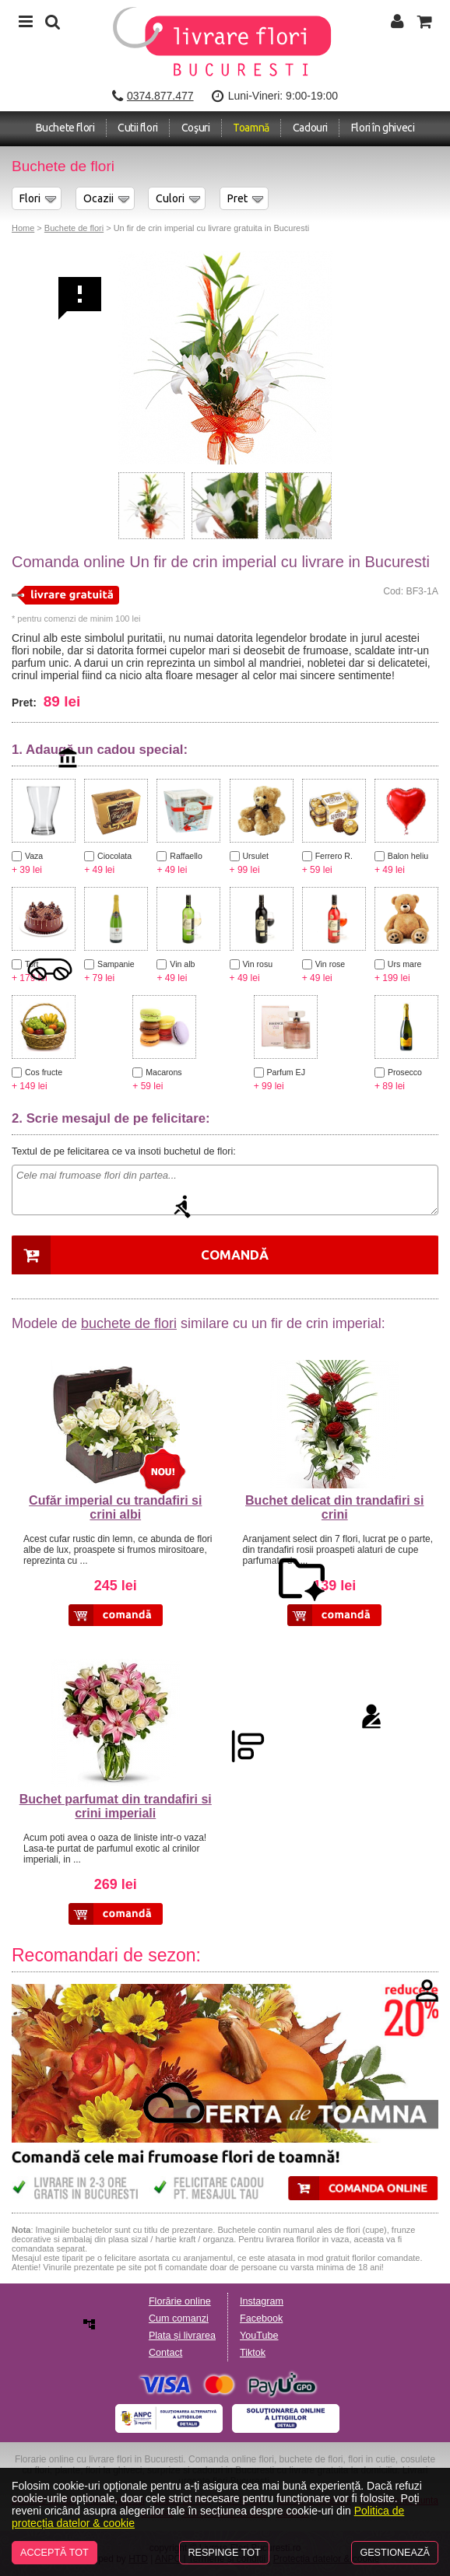  Describe the element at coordinates (174, 2102) in the screenshot. I see `view cloud storage` at that location.